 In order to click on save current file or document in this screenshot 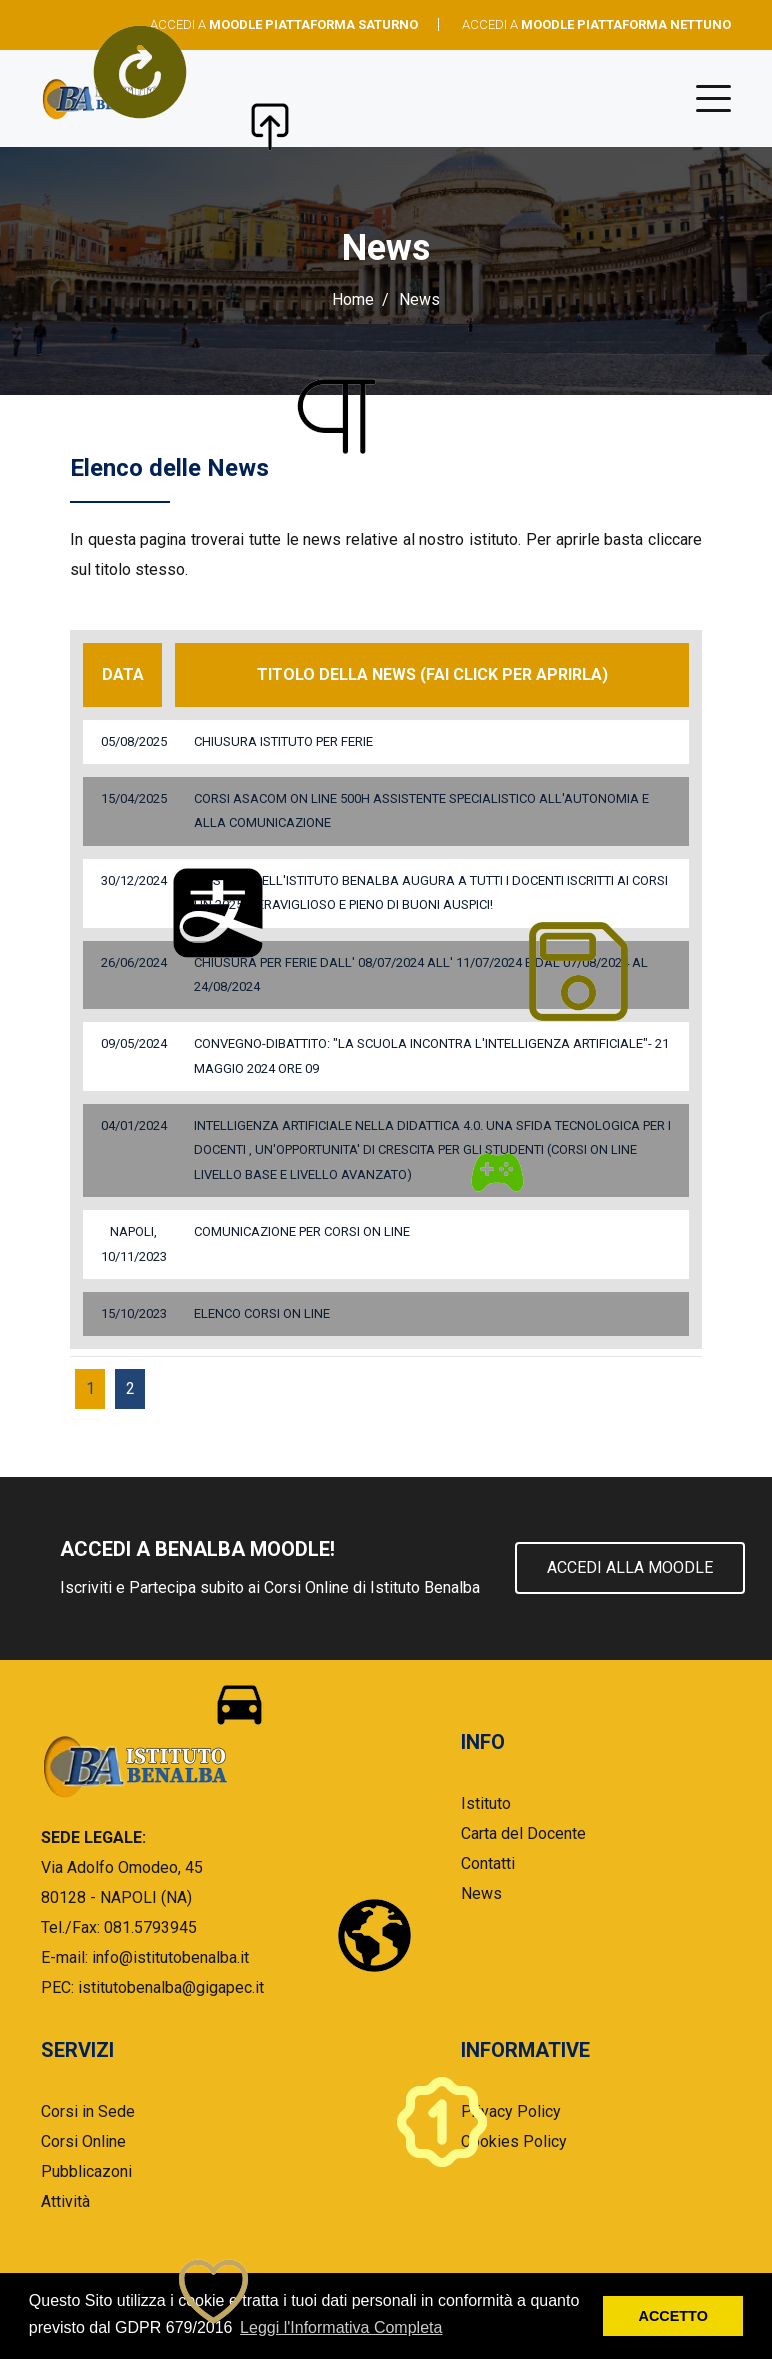, I will do `click(578, 971)`.